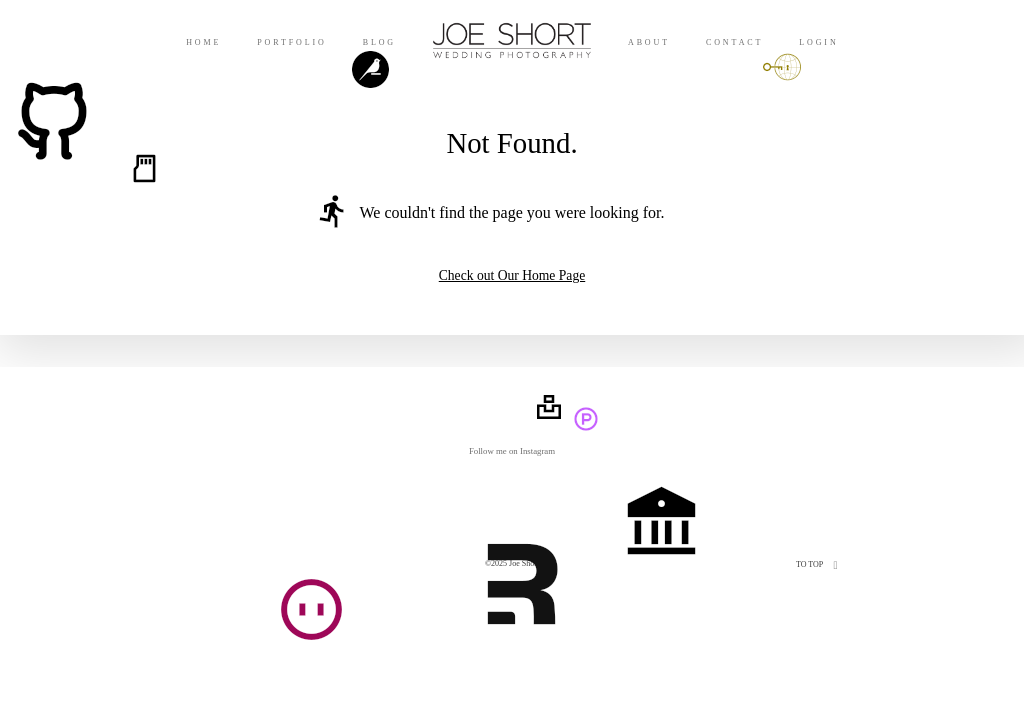  What do you see at coordinates (586, 419) in the screenshot?
I see `visit Product Hunt website` at bounding box center [586, 419].